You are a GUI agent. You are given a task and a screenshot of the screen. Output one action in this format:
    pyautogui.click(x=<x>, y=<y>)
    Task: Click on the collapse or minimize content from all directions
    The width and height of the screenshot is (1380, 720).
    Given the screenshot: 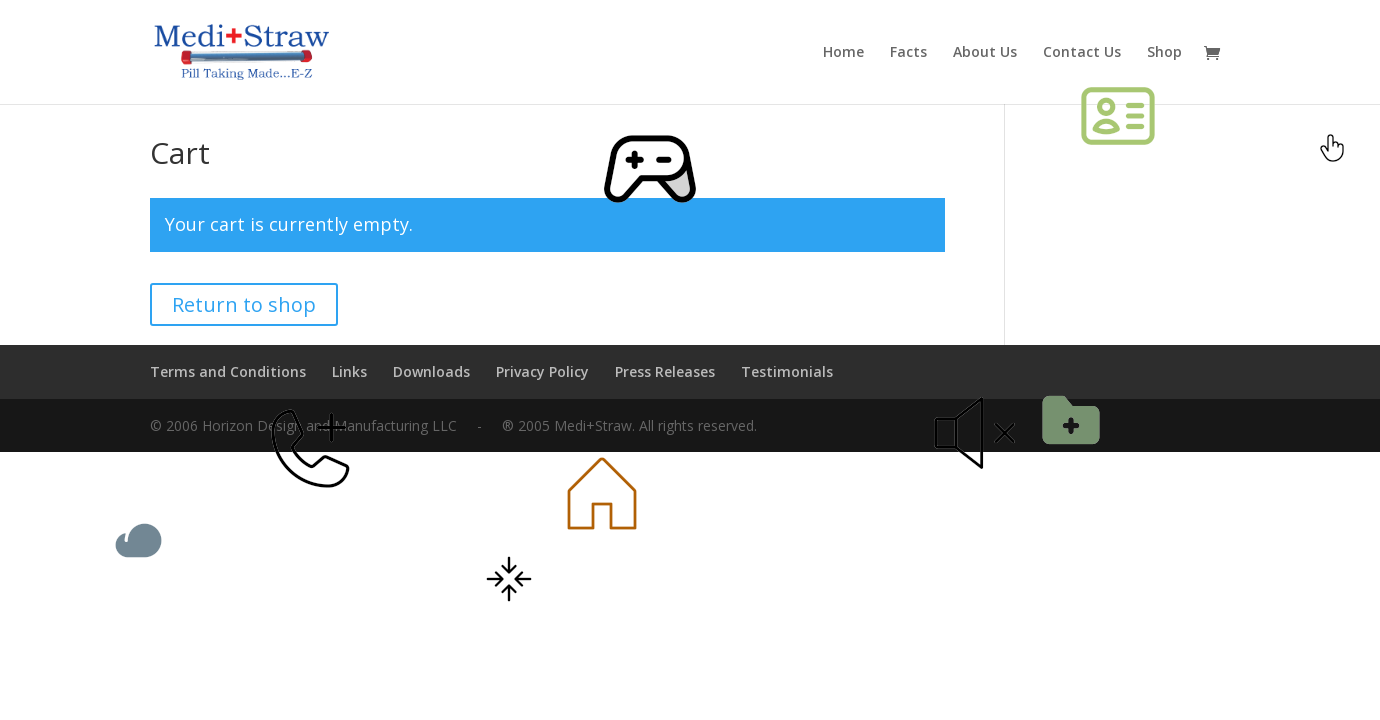 What is the action you would take?
    pyautogui.click(x=509, y=579)
    